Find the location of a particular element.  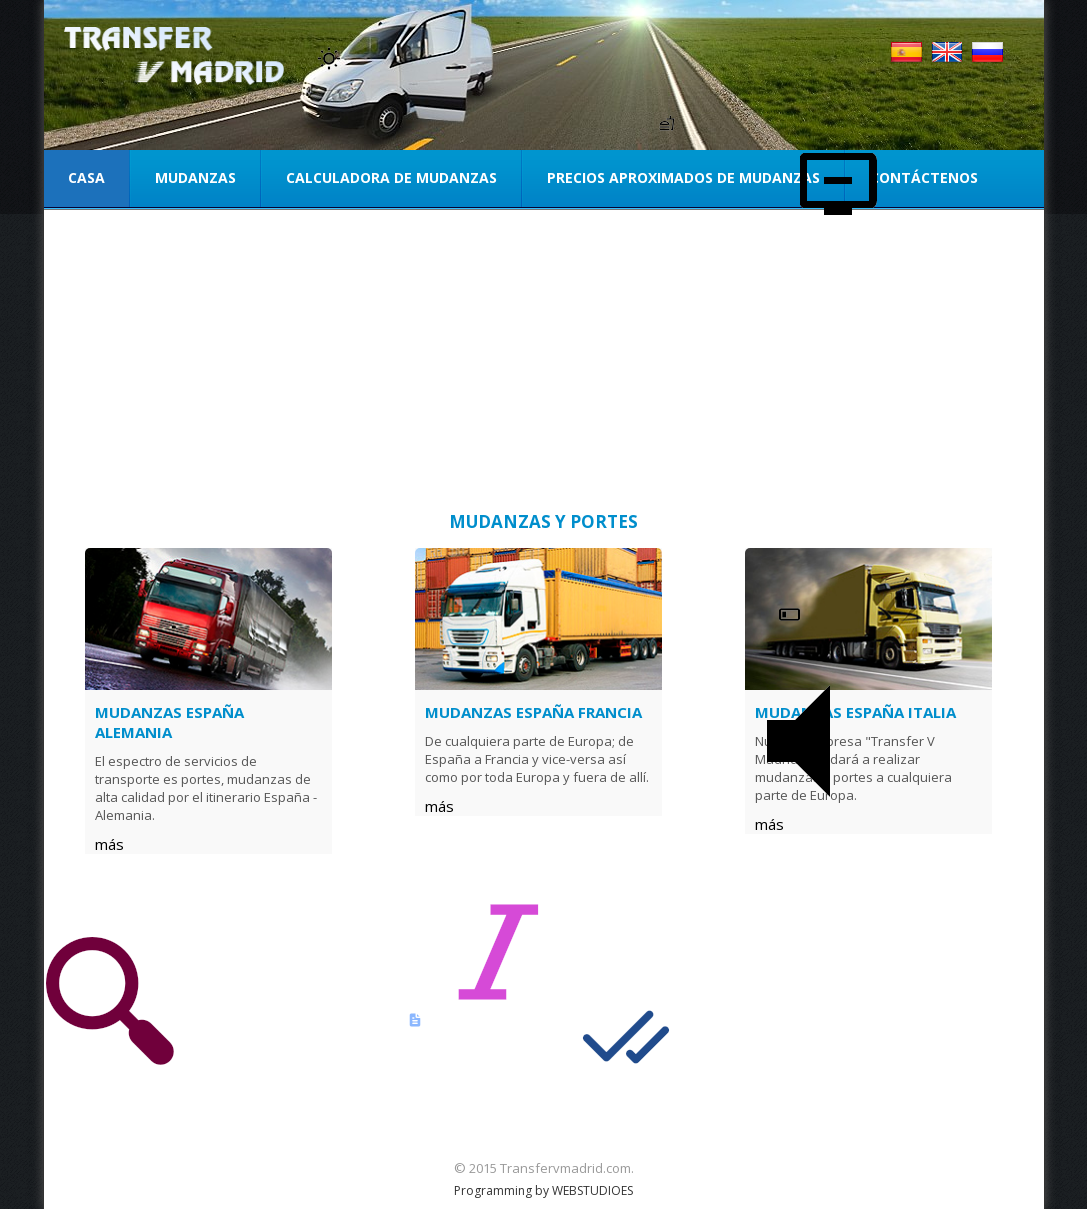

view document contents is located at coordinates (415, 1020).